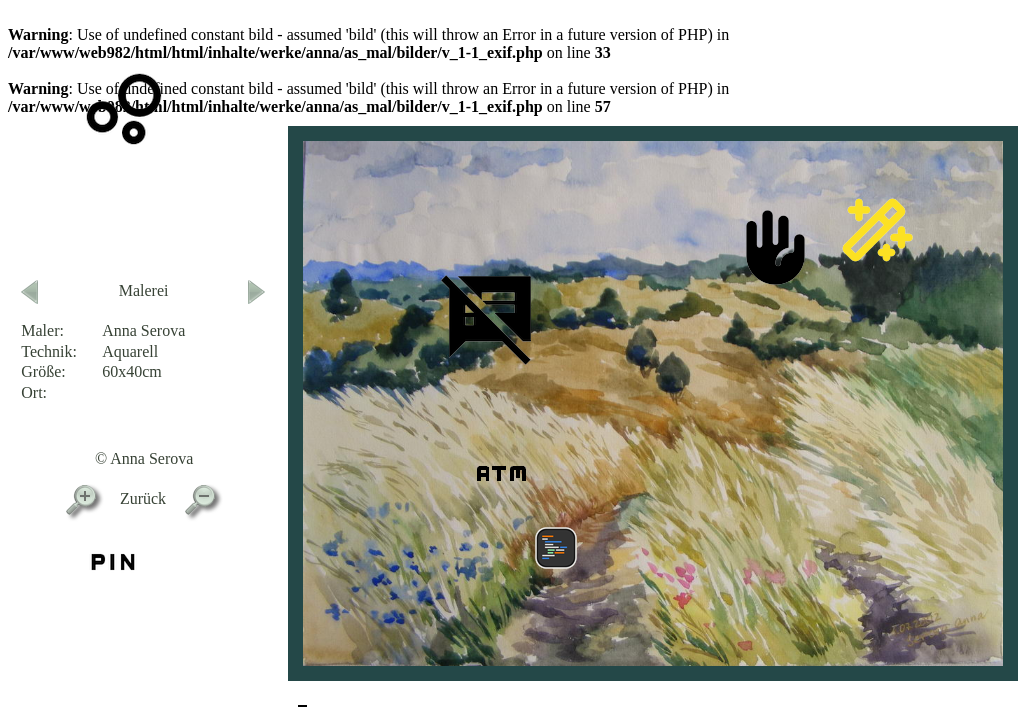 The image size is (1028, 720). I want to click on stop or halt an action, so click(775, 247).